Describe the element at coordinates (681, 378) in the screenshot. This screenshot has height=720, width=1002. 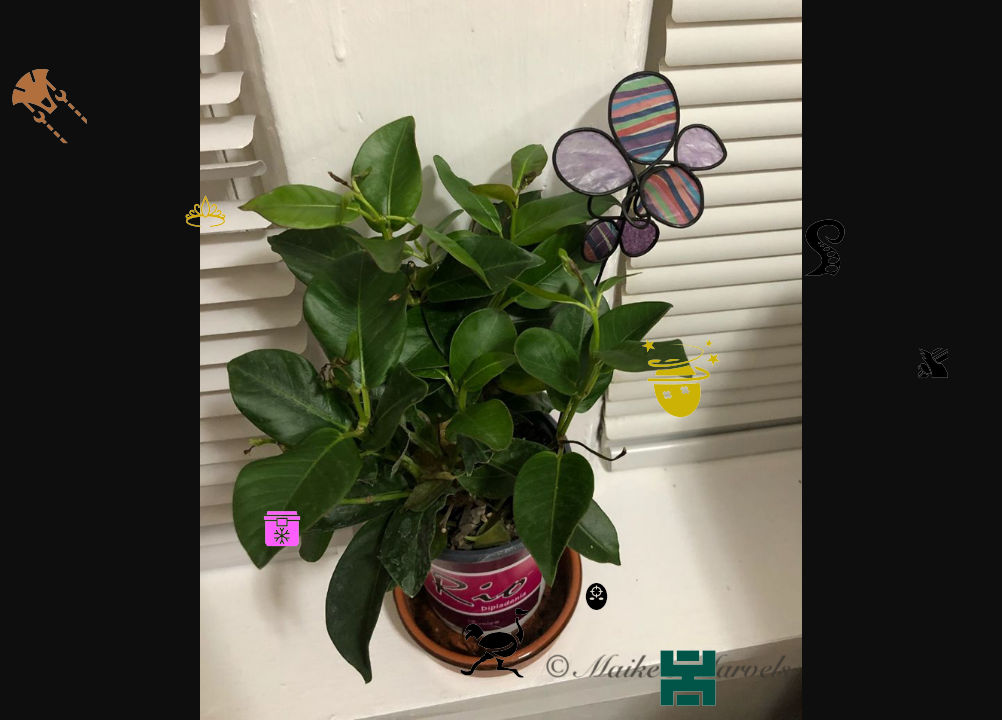
I see `indicates a knockout or dizzy state in gameplay` at that location.